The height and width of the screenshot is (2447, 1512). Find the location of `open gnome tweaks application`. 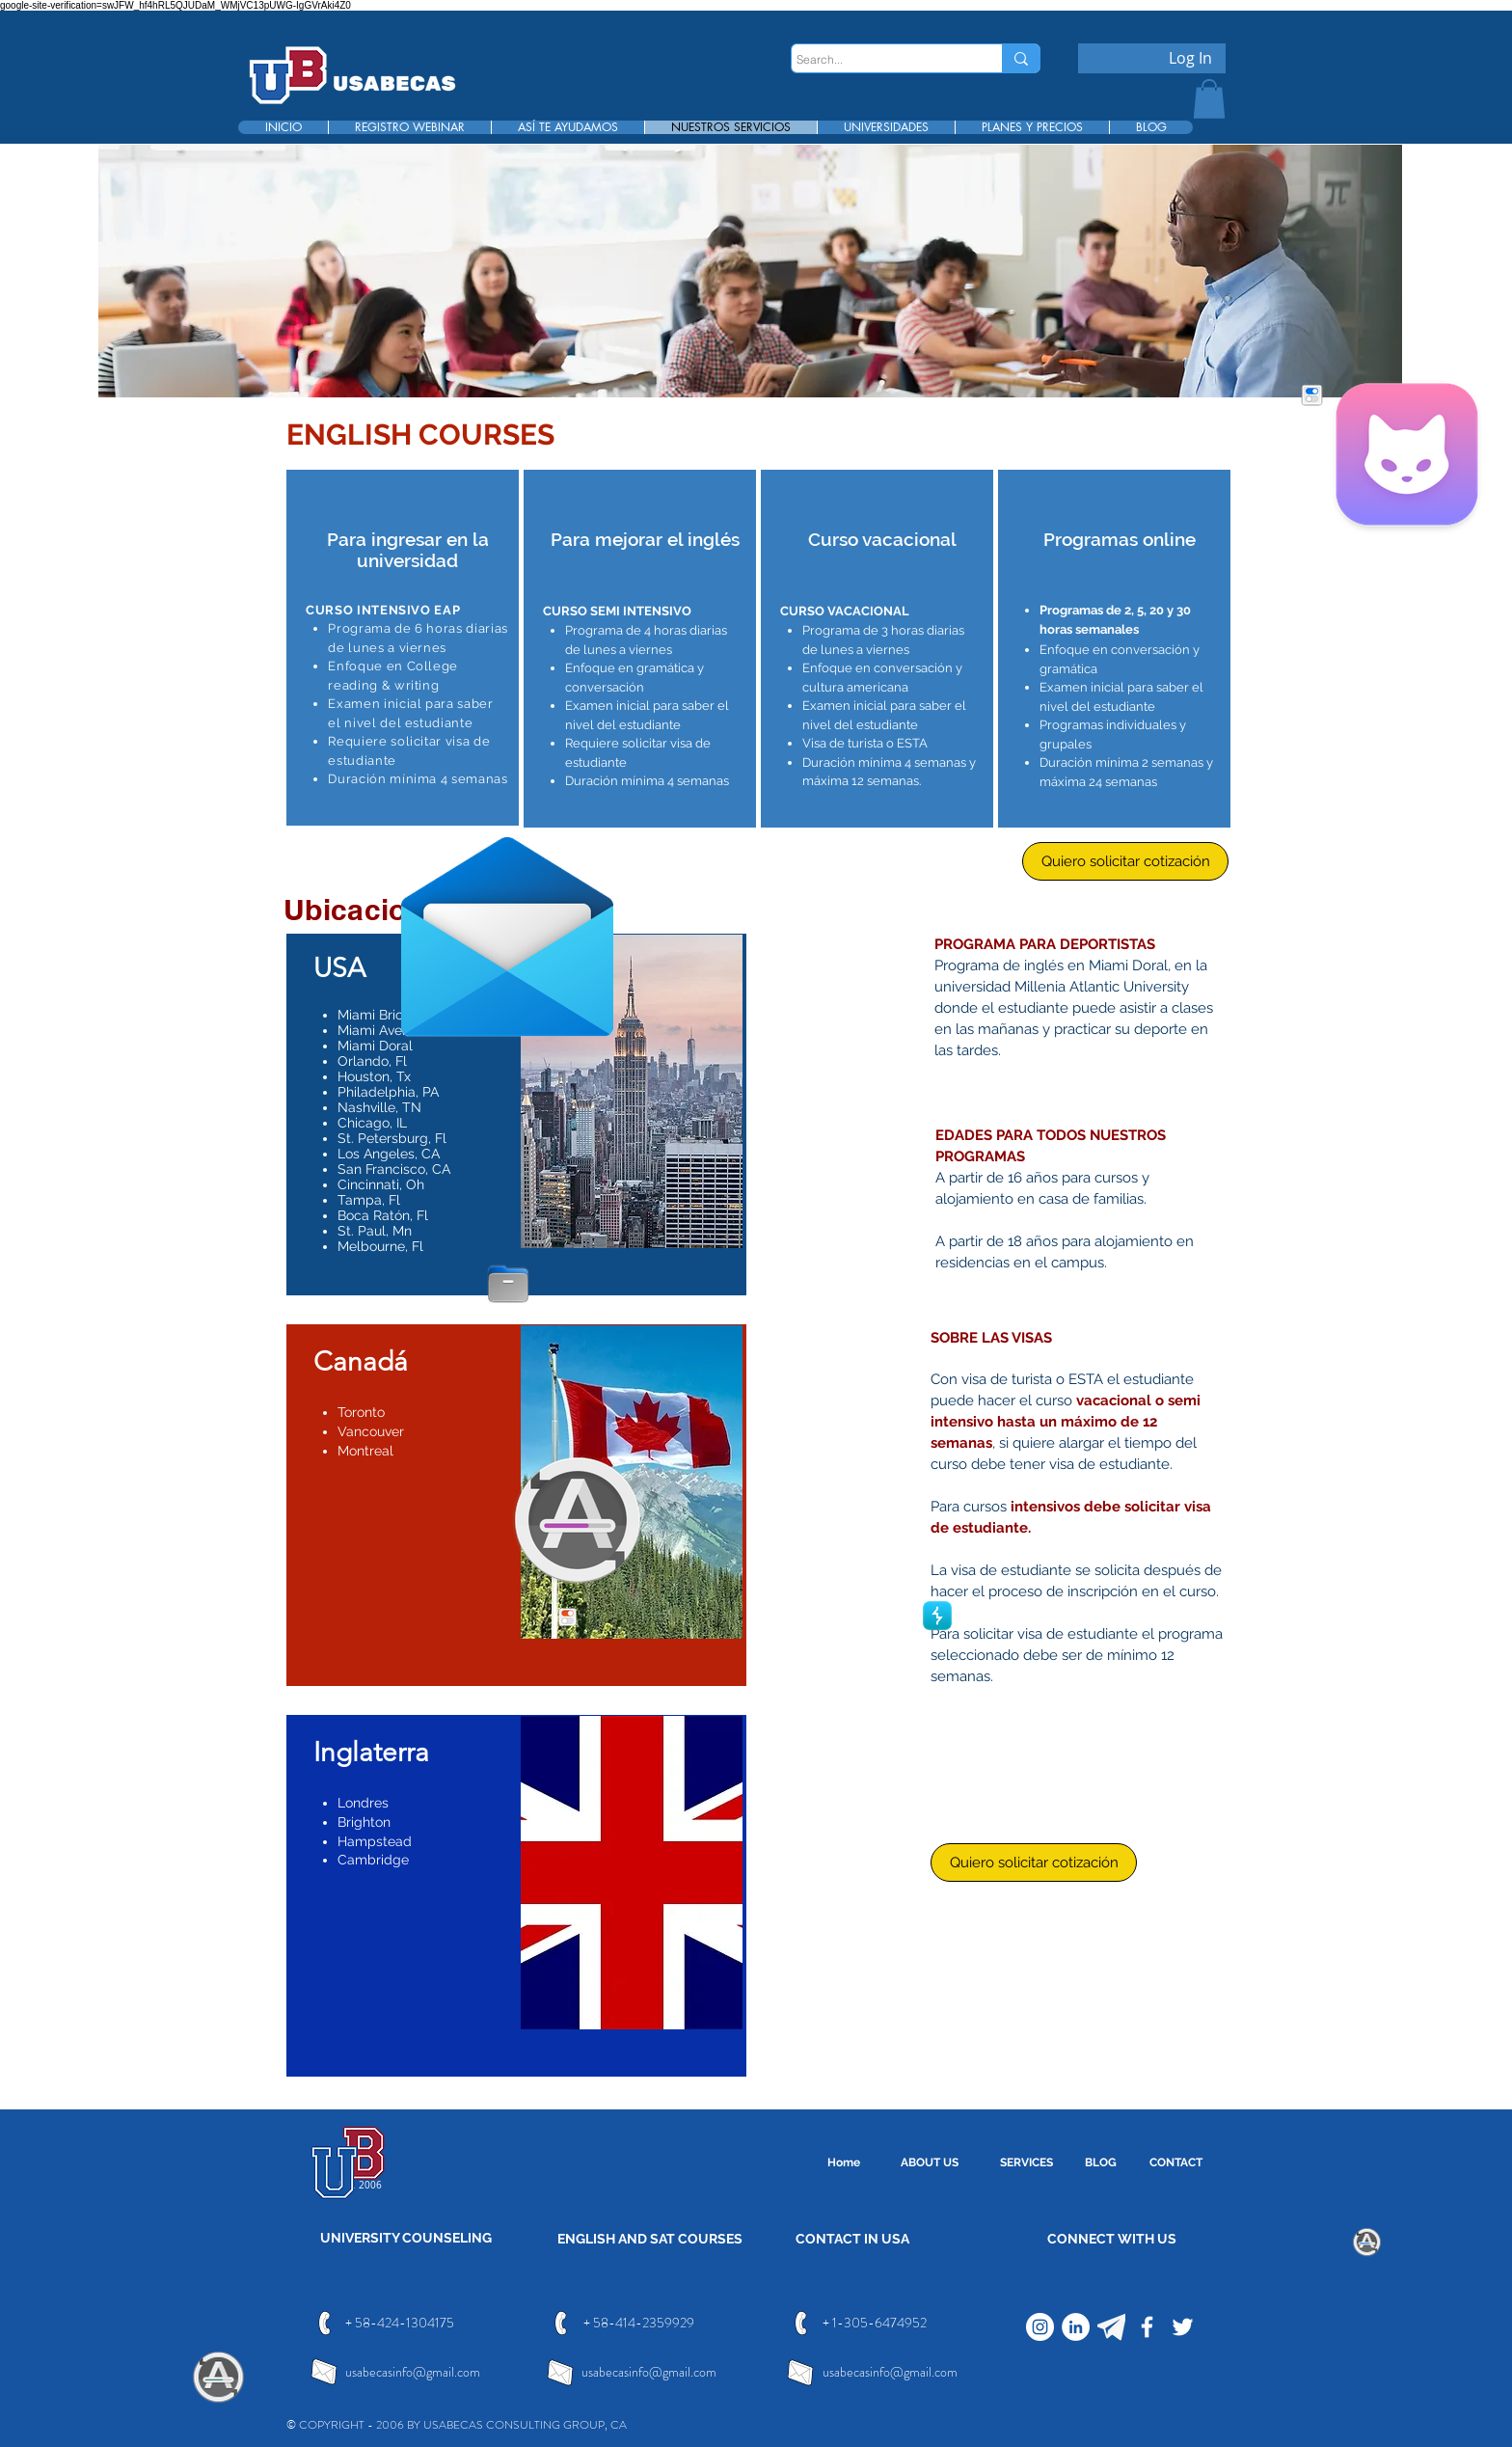

open gnome tweaks application is located at coordinates (567, 1617).